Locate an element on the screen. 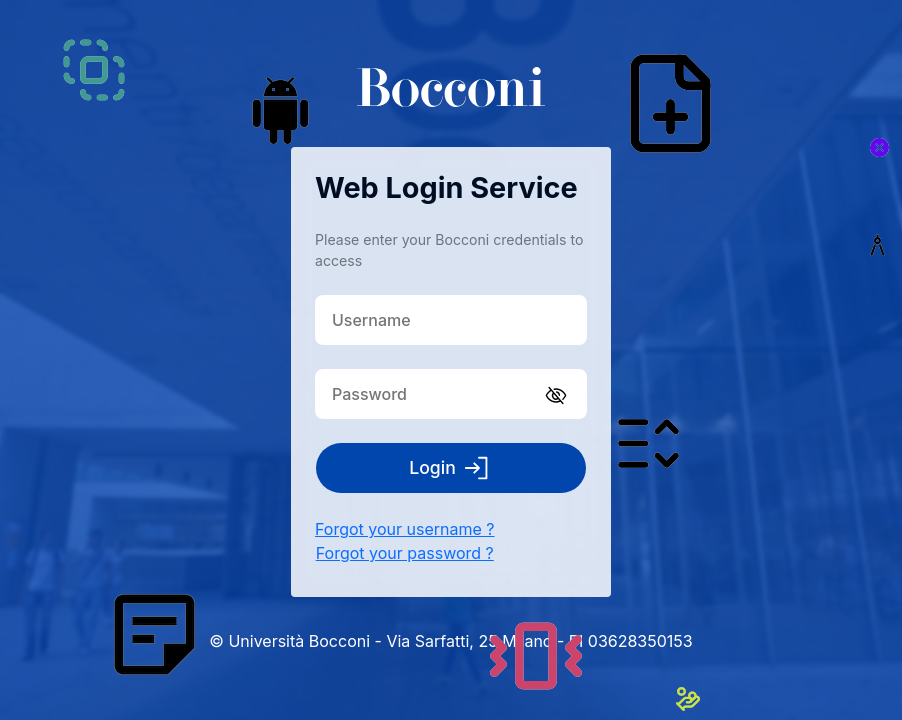  make a payment or donation is located at coordinates (688, 699).